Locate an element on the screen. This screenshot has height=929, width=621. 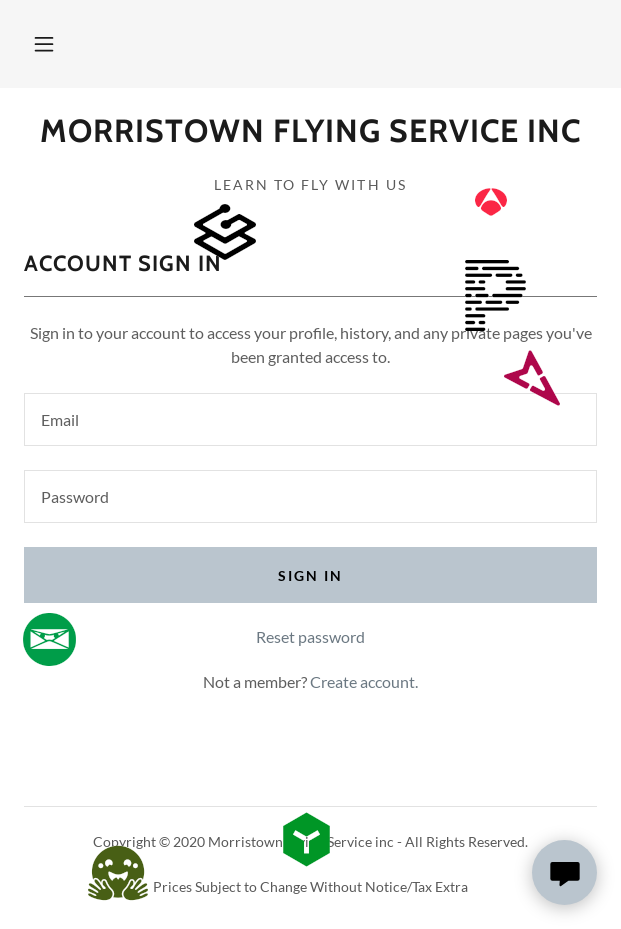
prettier code formatter logo is located at coordinates (495, 295).